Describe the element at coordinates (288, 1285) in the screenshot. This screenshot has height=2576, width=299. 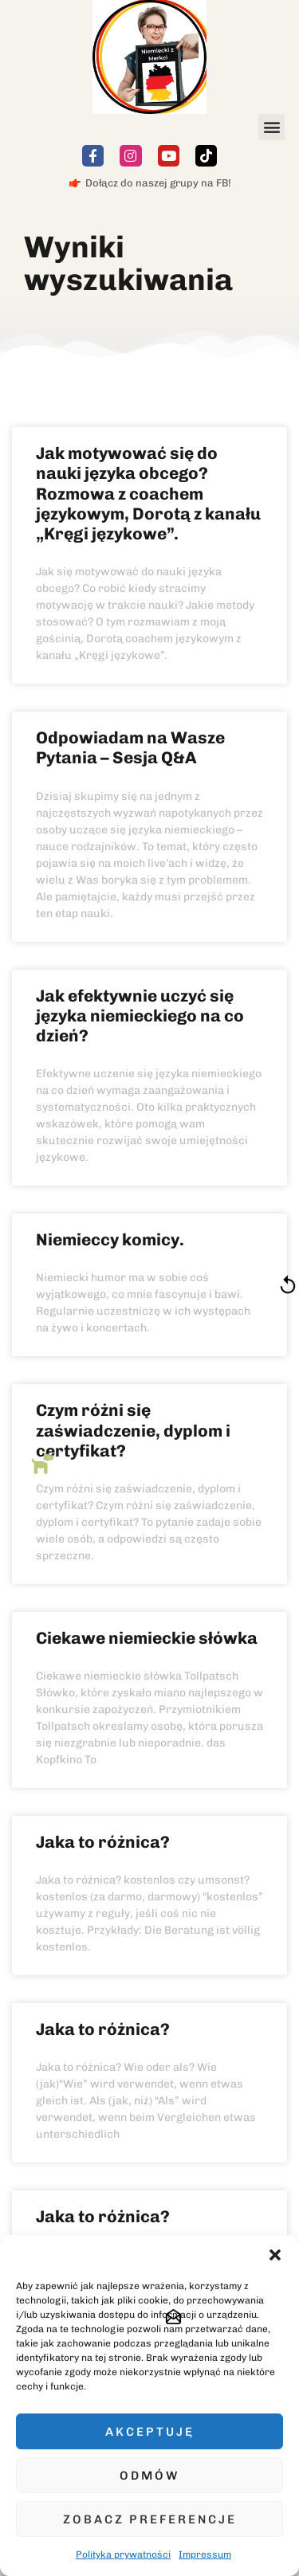
I see `replay or restart current media` at that location.